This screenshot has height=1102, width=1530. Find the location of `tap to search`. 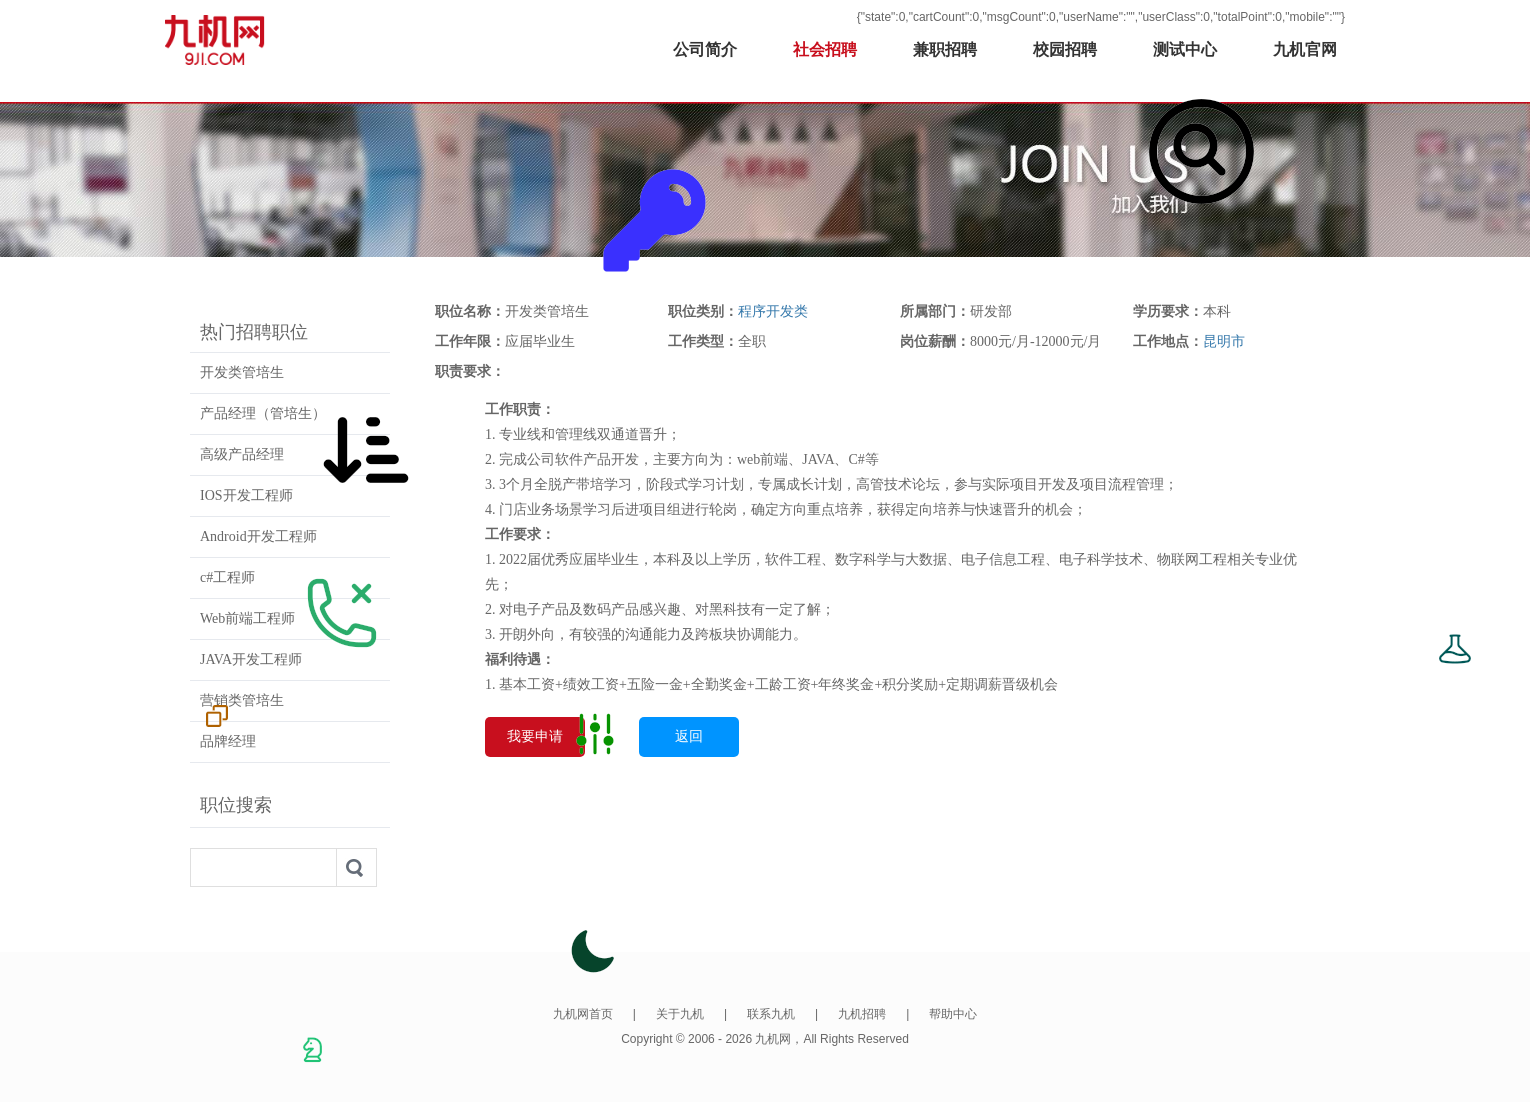

tap to search is located at coordinates (1201, 151).